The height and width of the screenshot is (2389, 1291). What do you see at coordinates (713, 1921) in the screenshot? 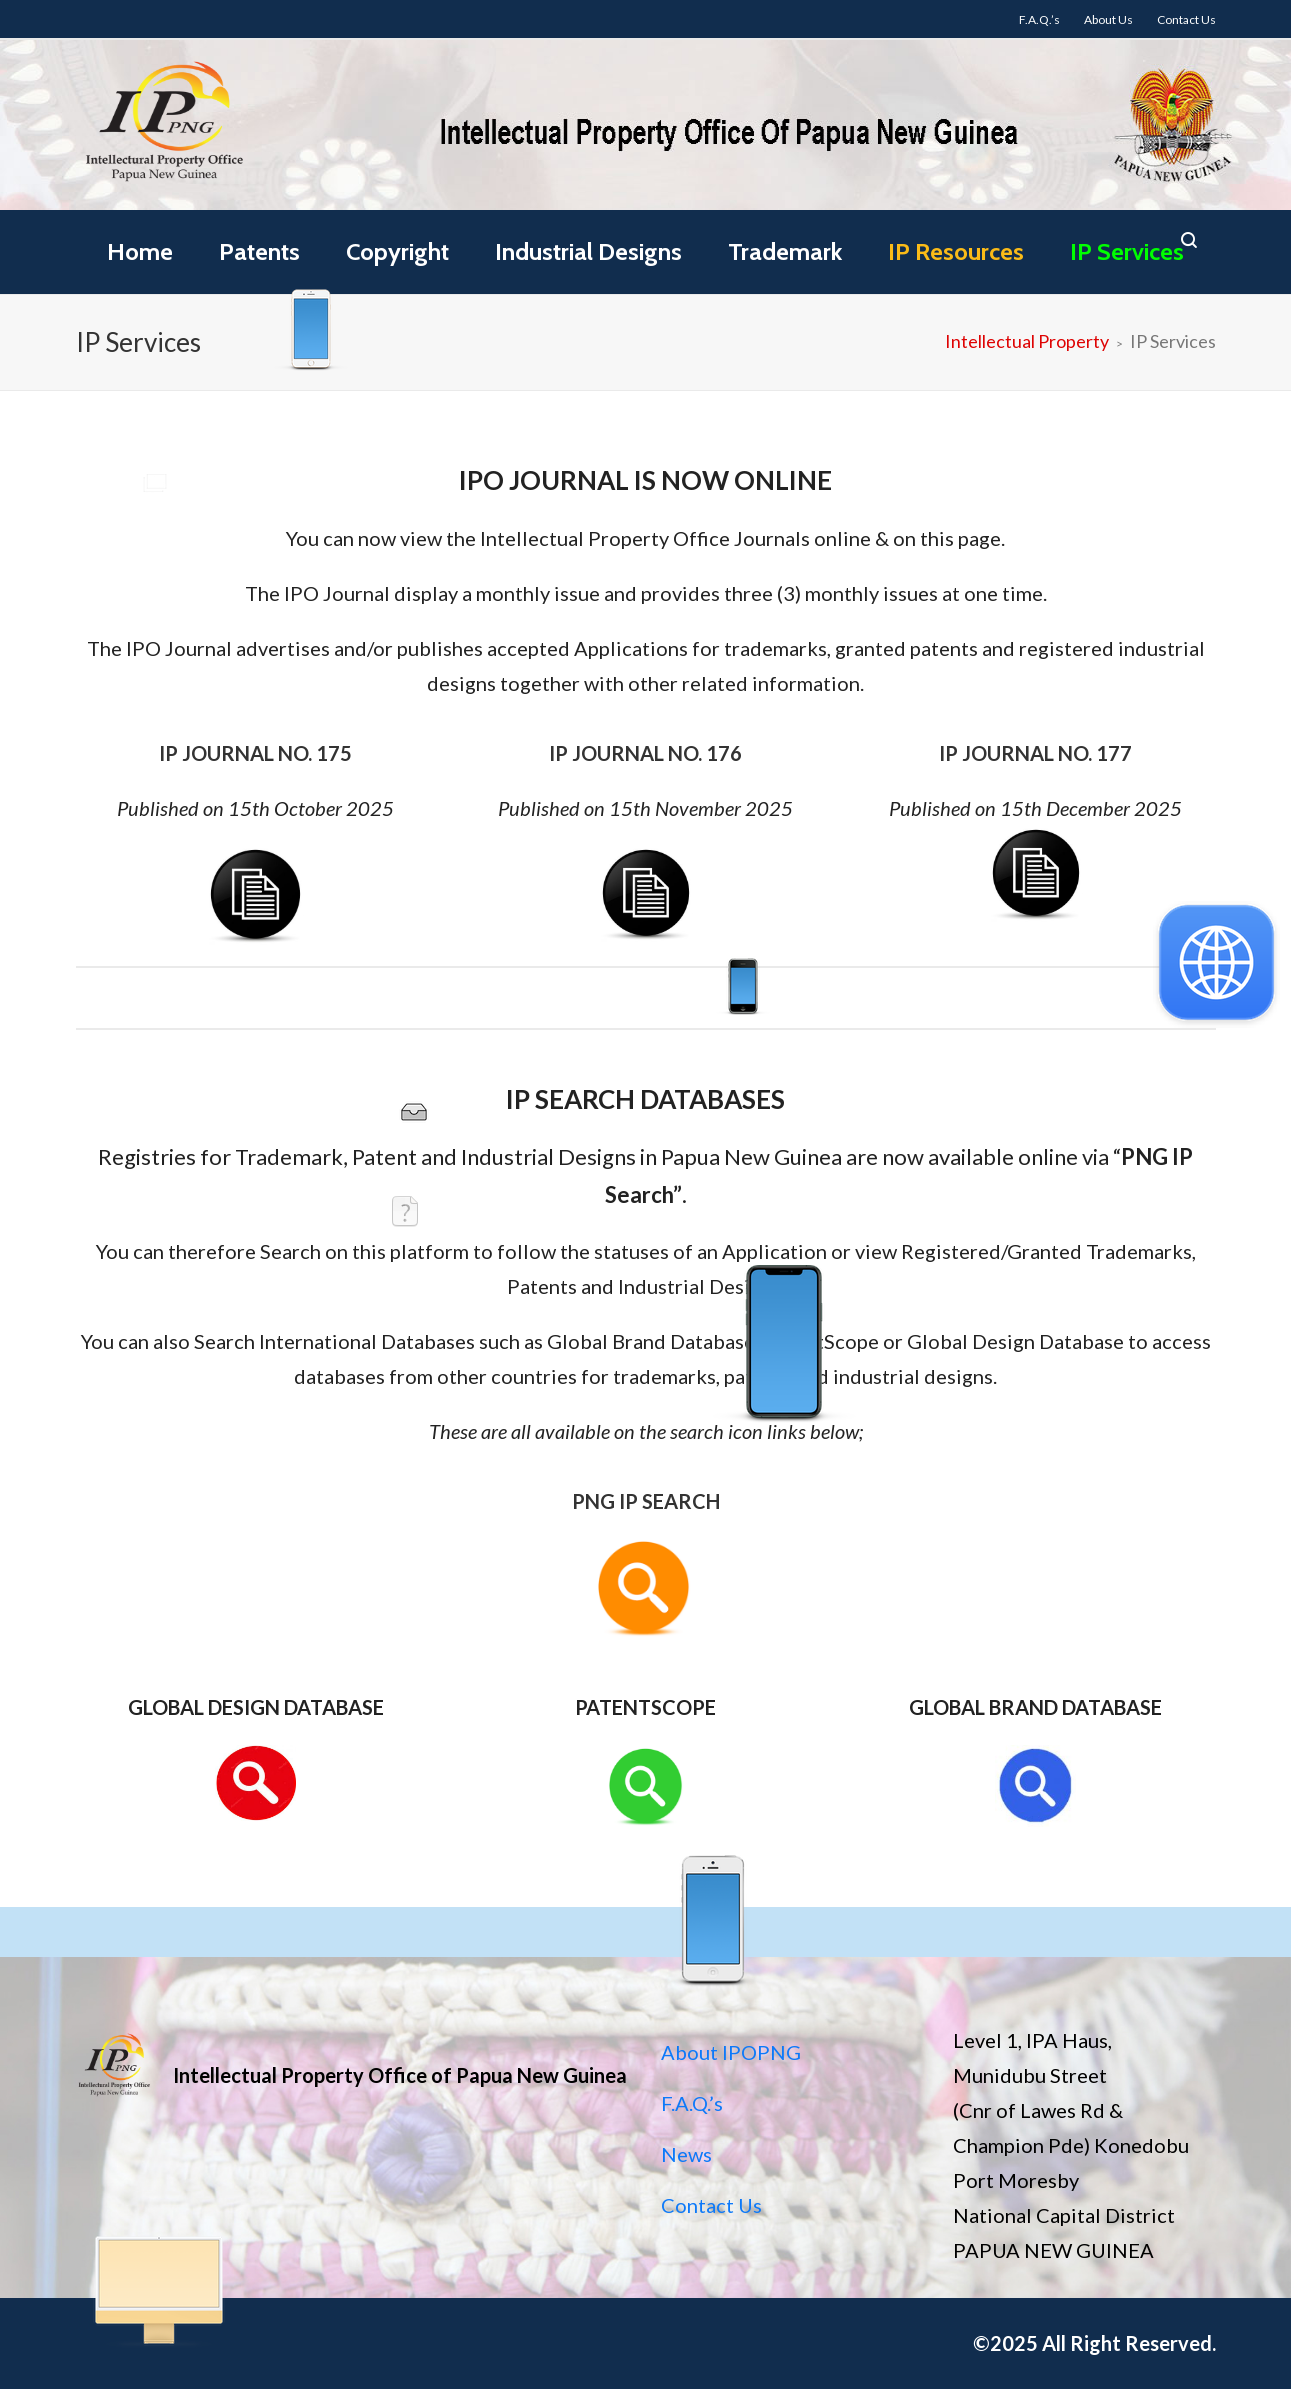
I see `connect or sync an iPhone device` at bounding box center [713, 1921].